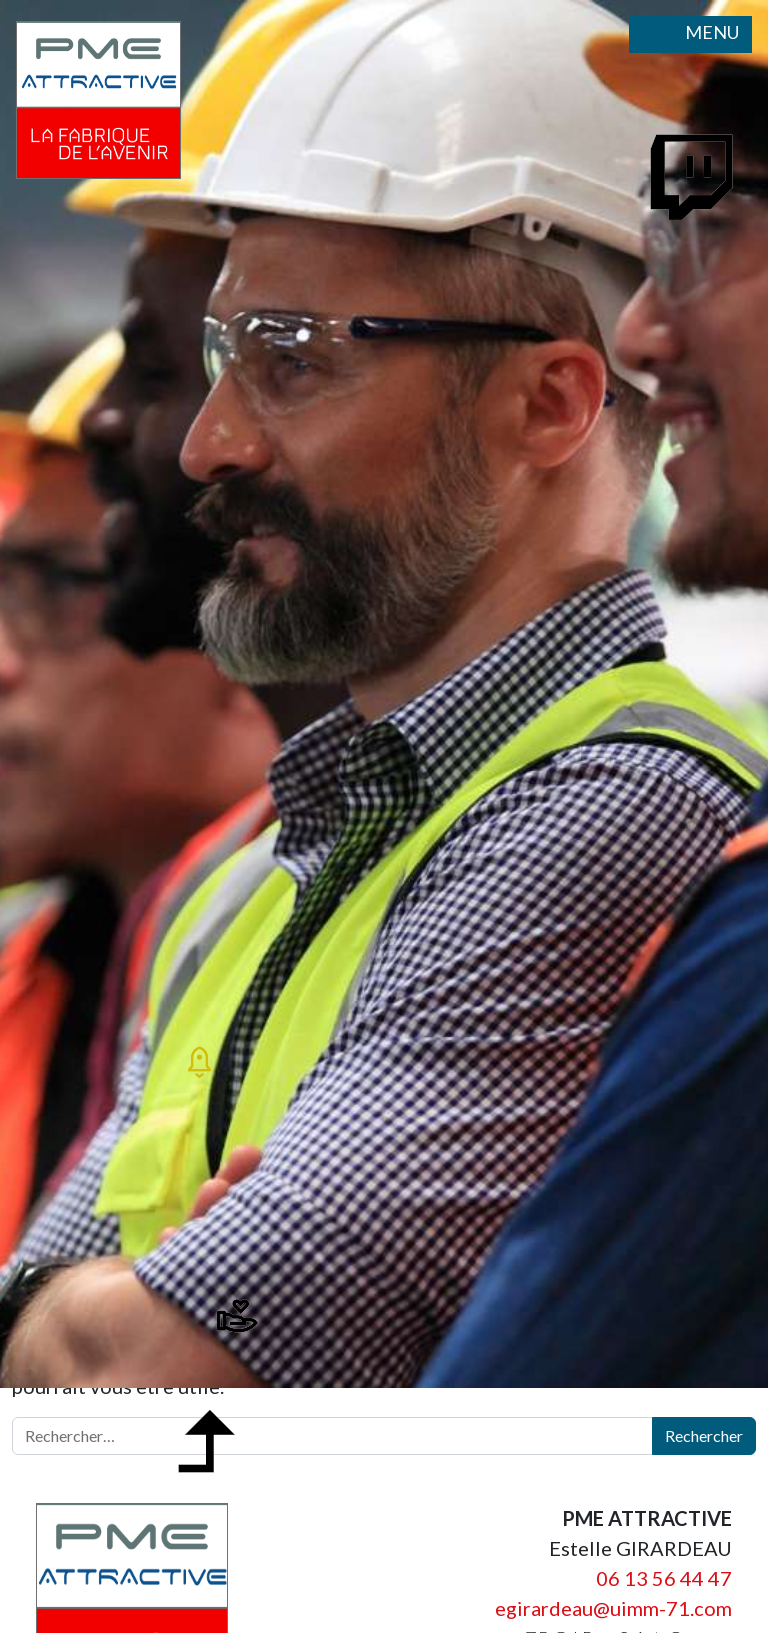 This screenshot has height=1633, width=768. What do you see at coordinates (199, 1061) in the screenshot?
I see `launch or deploy an application` at bounding box center [199, 1061].